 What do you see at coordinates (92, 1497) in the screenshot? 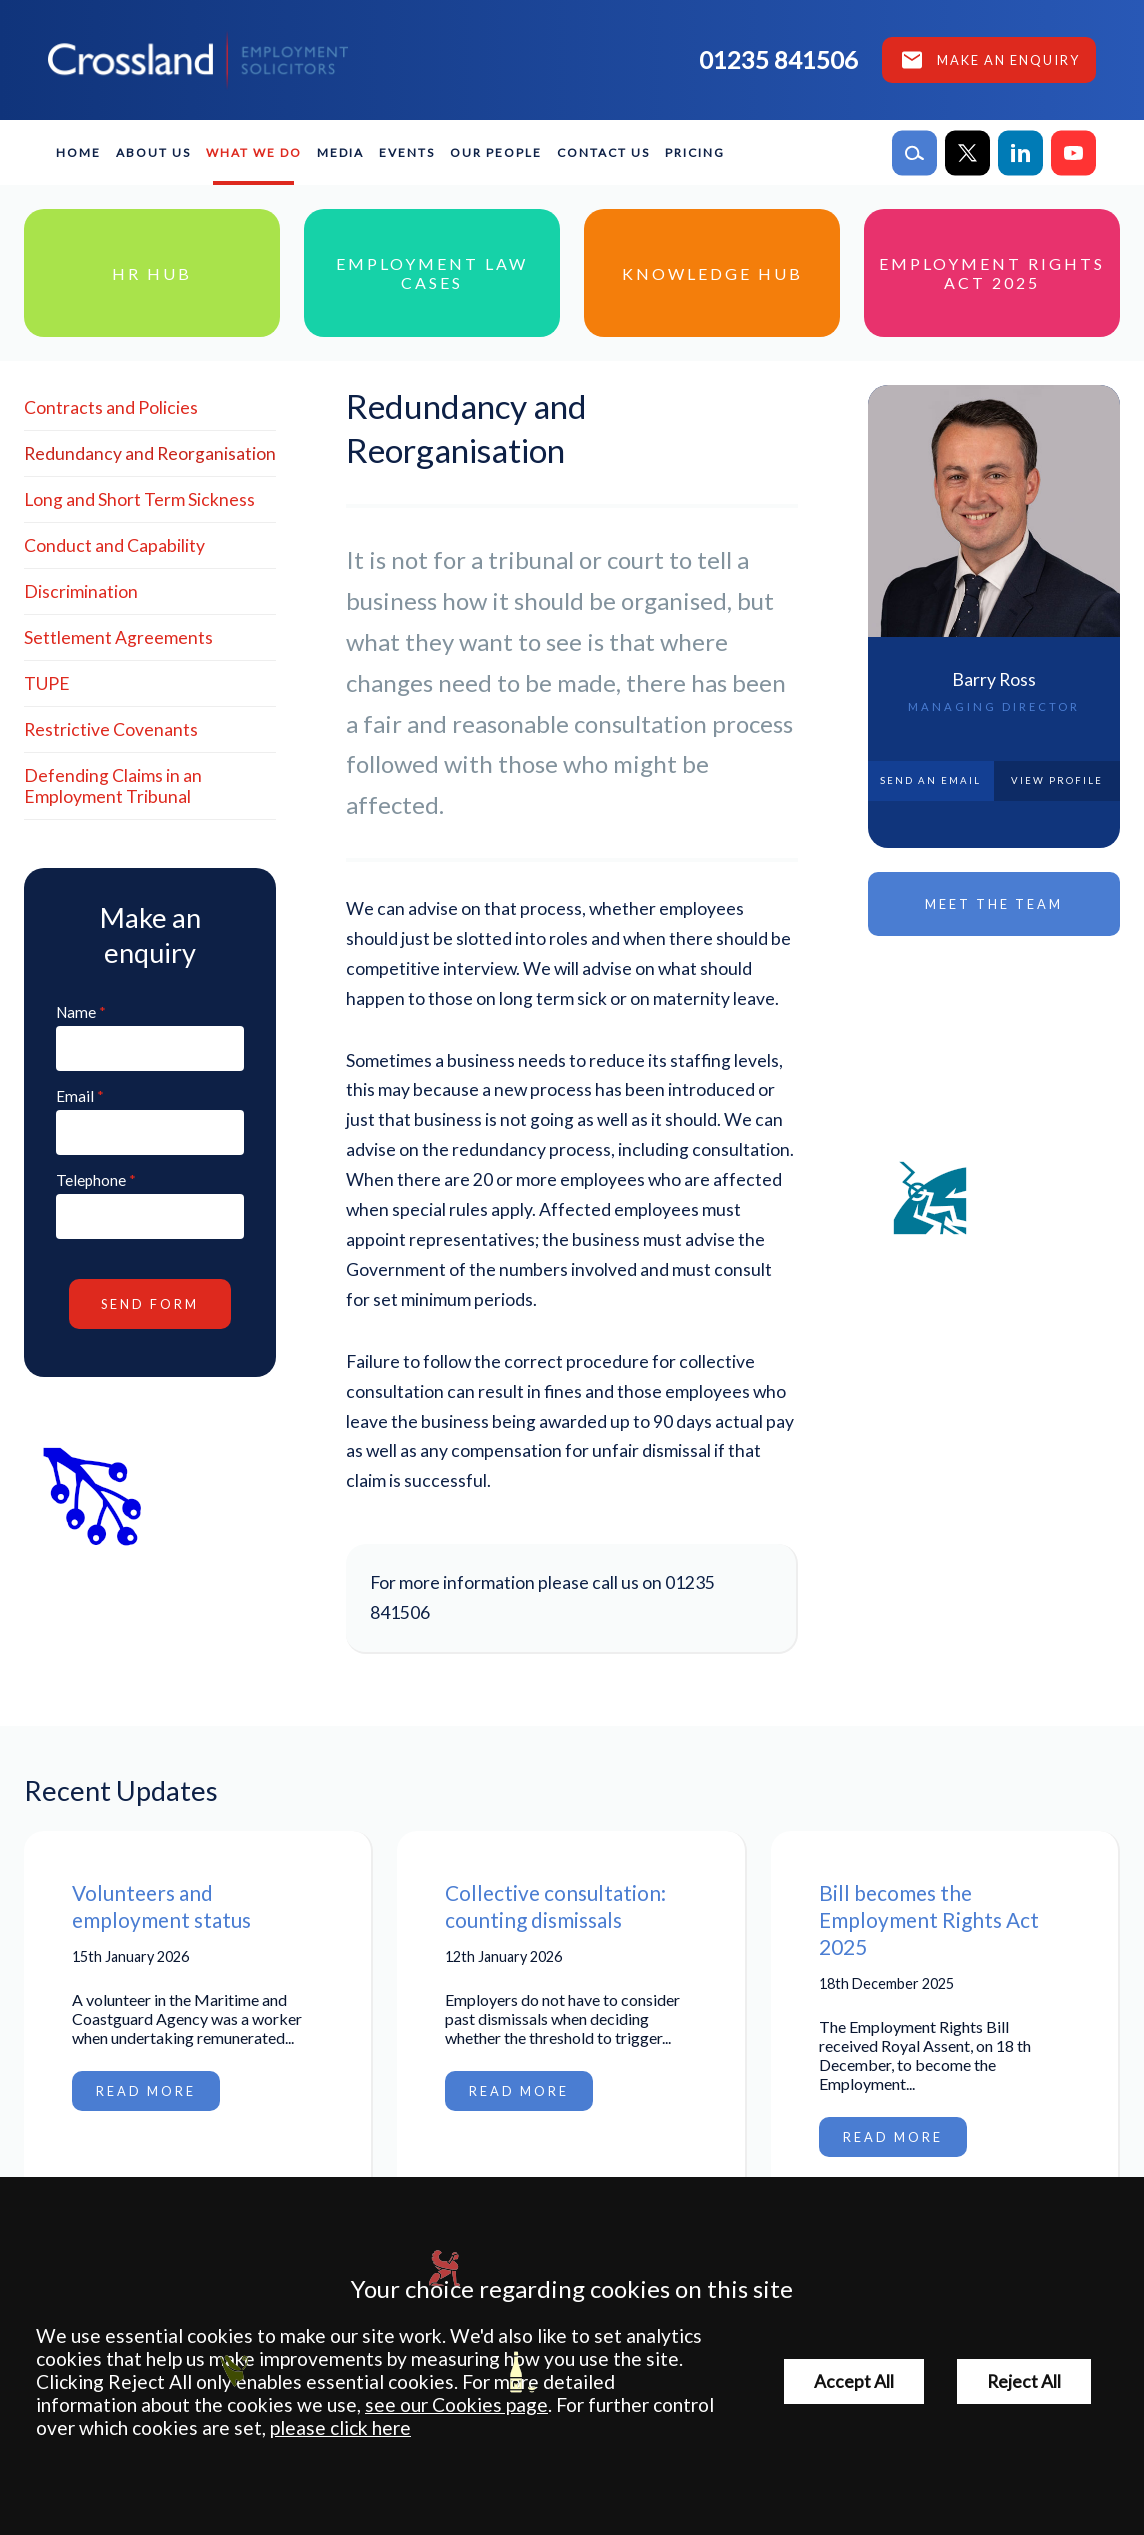
I see `blackcurrant berry ingredient in a cooking or crafting game` at bounding box center [92, 1497].